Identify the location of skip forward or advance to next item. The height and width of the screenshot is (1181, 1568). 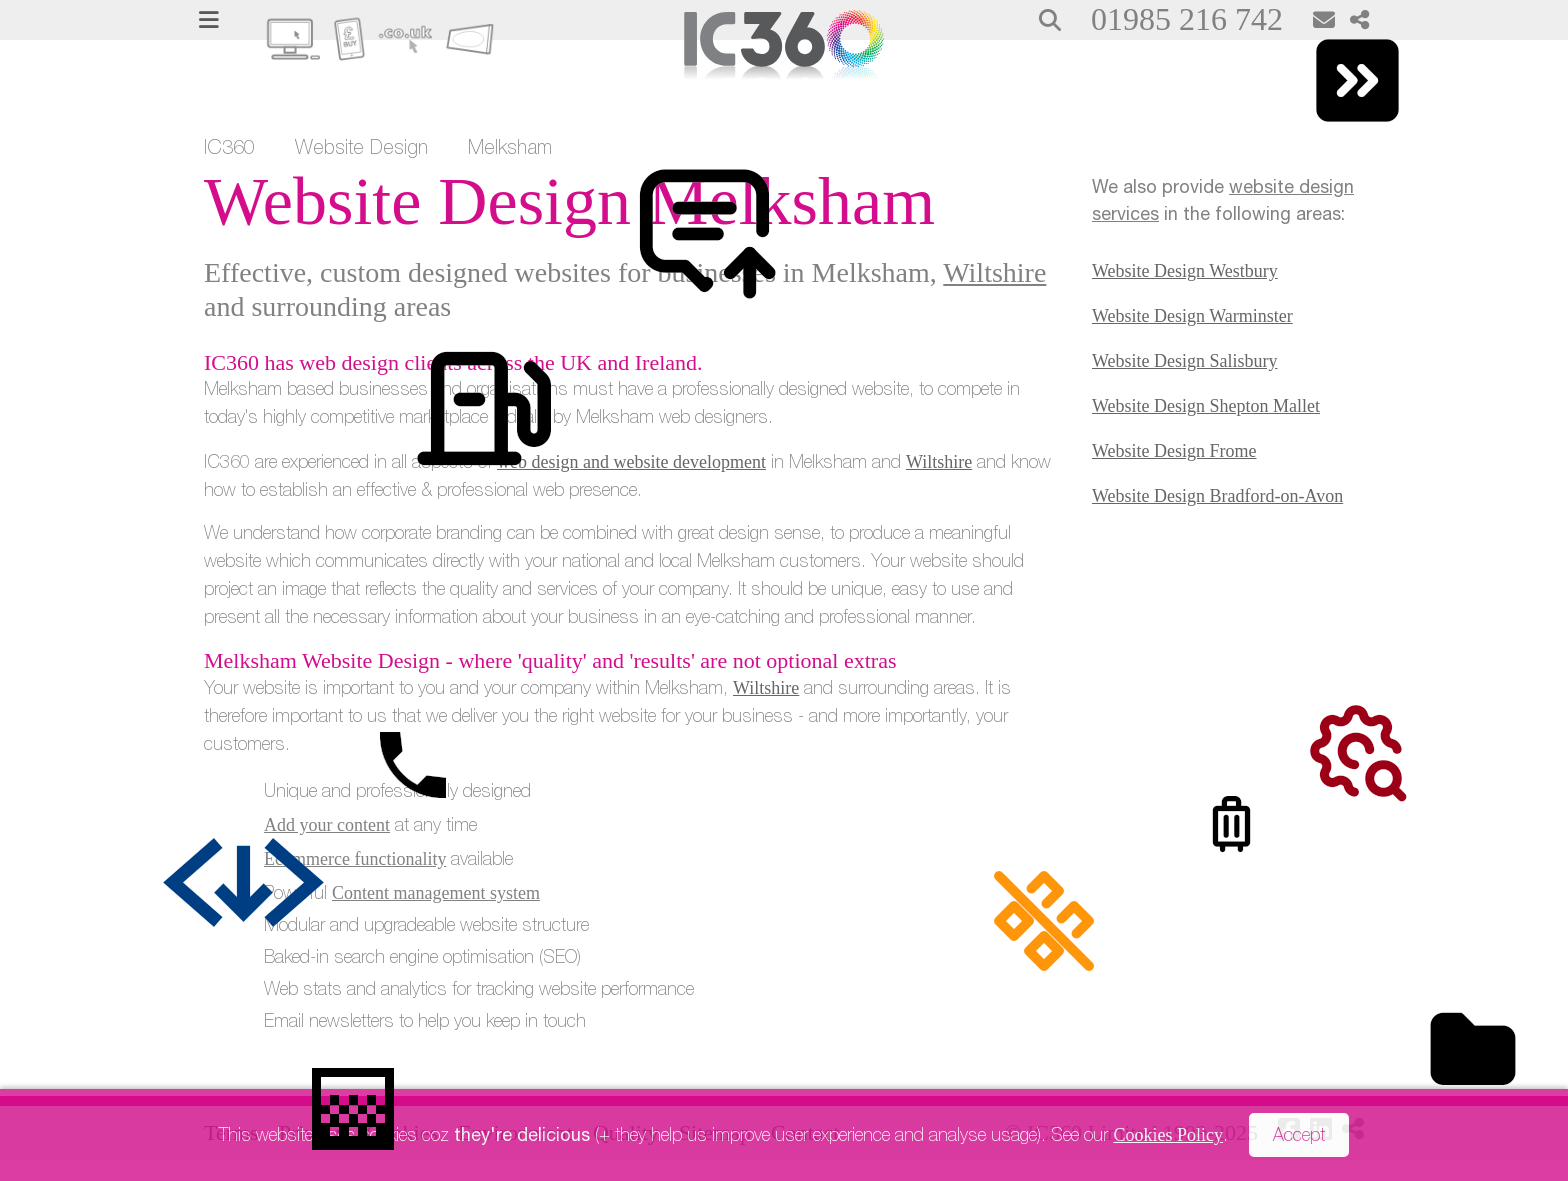
(1357, 80).